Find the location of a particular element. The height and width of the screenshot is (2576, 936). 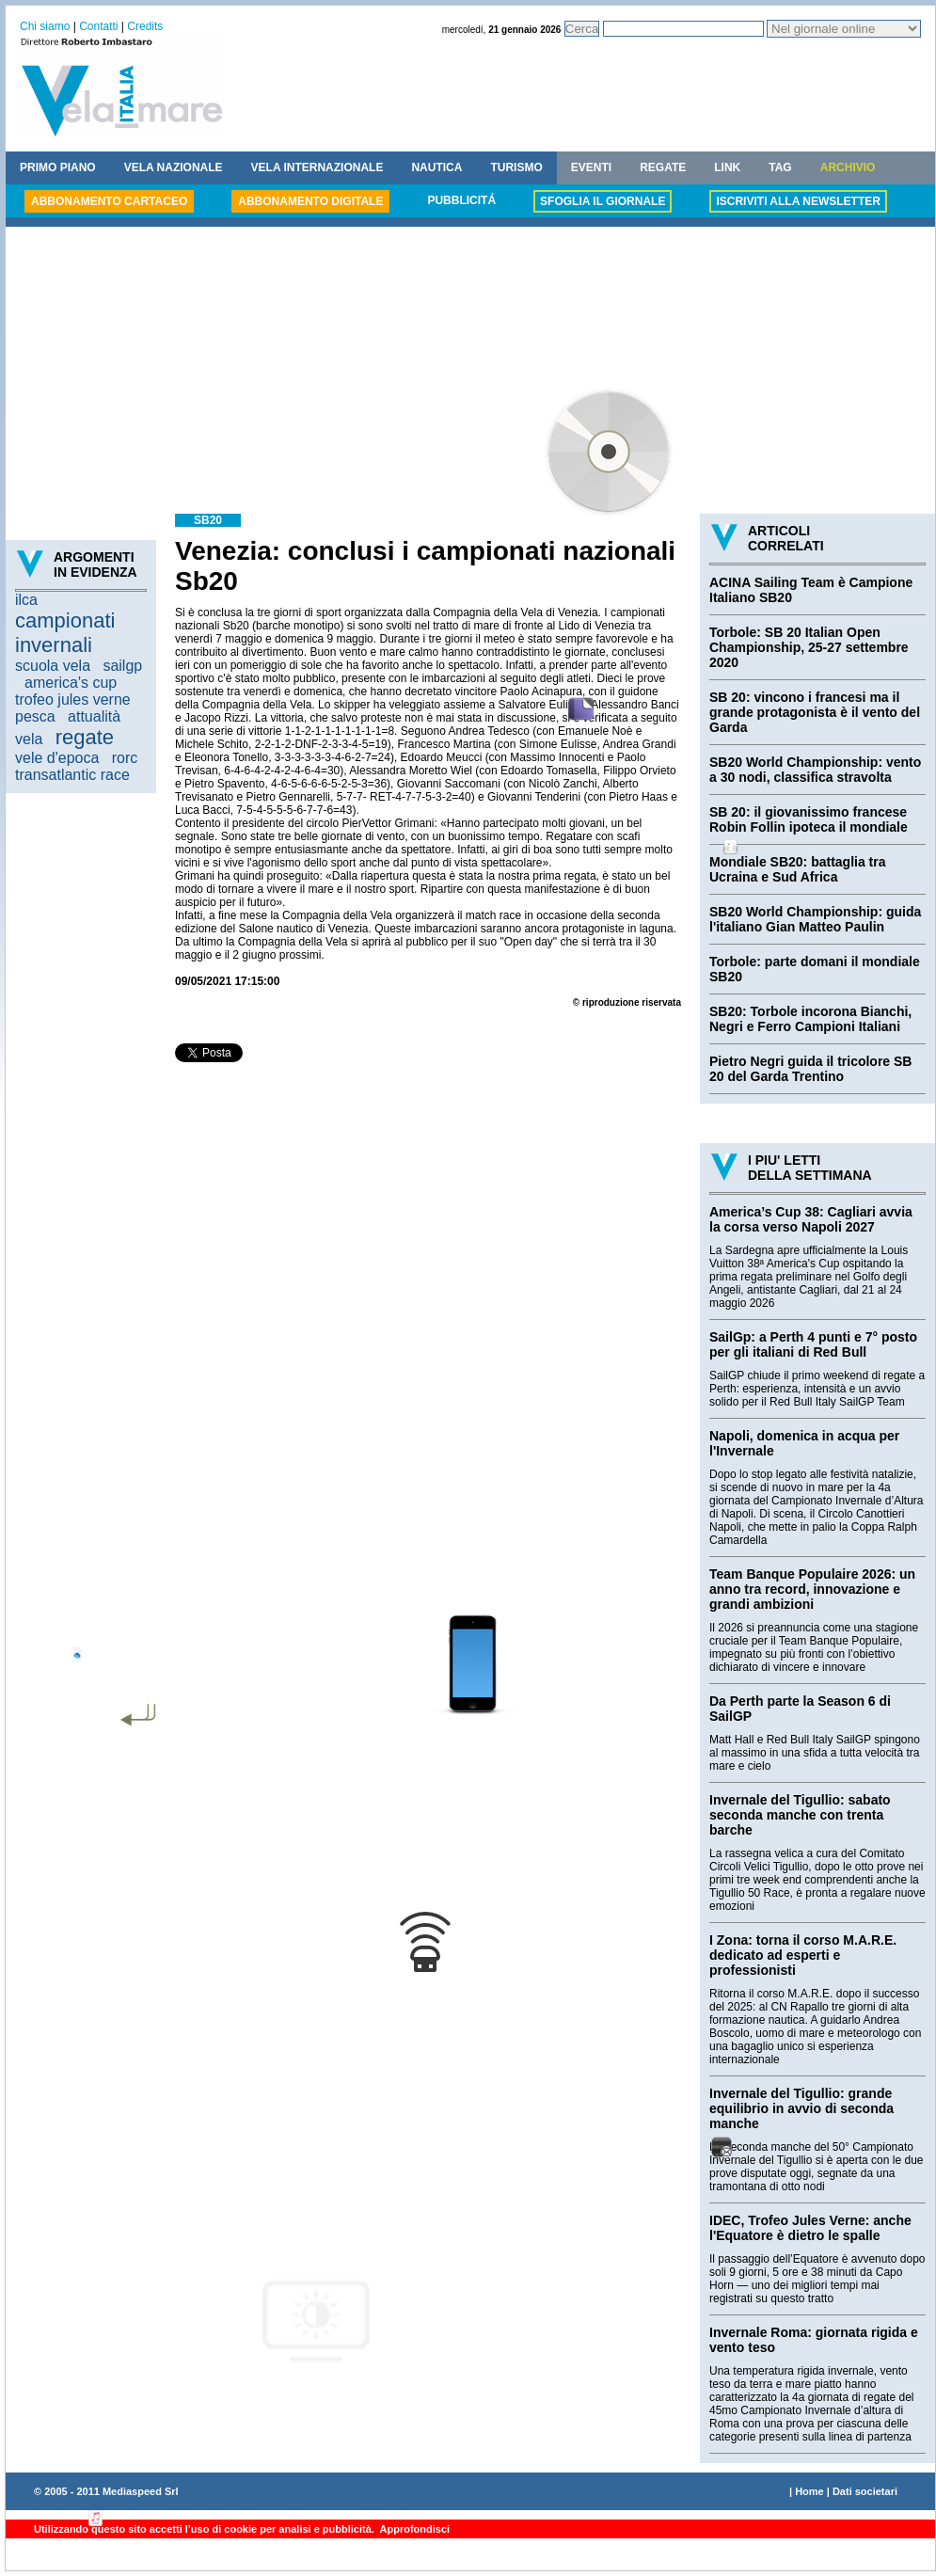

adjust display brightness settings is located at coordinates (316, 2321).